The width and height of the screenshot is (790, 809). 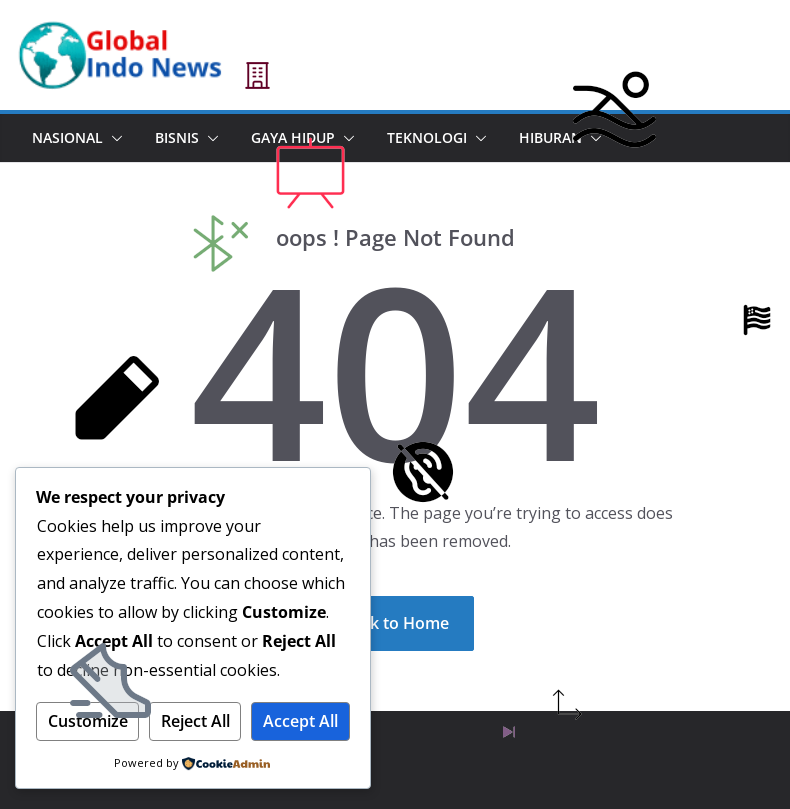 I want to click on mute or disable hearing assistance features, so click(x=423, y=472).